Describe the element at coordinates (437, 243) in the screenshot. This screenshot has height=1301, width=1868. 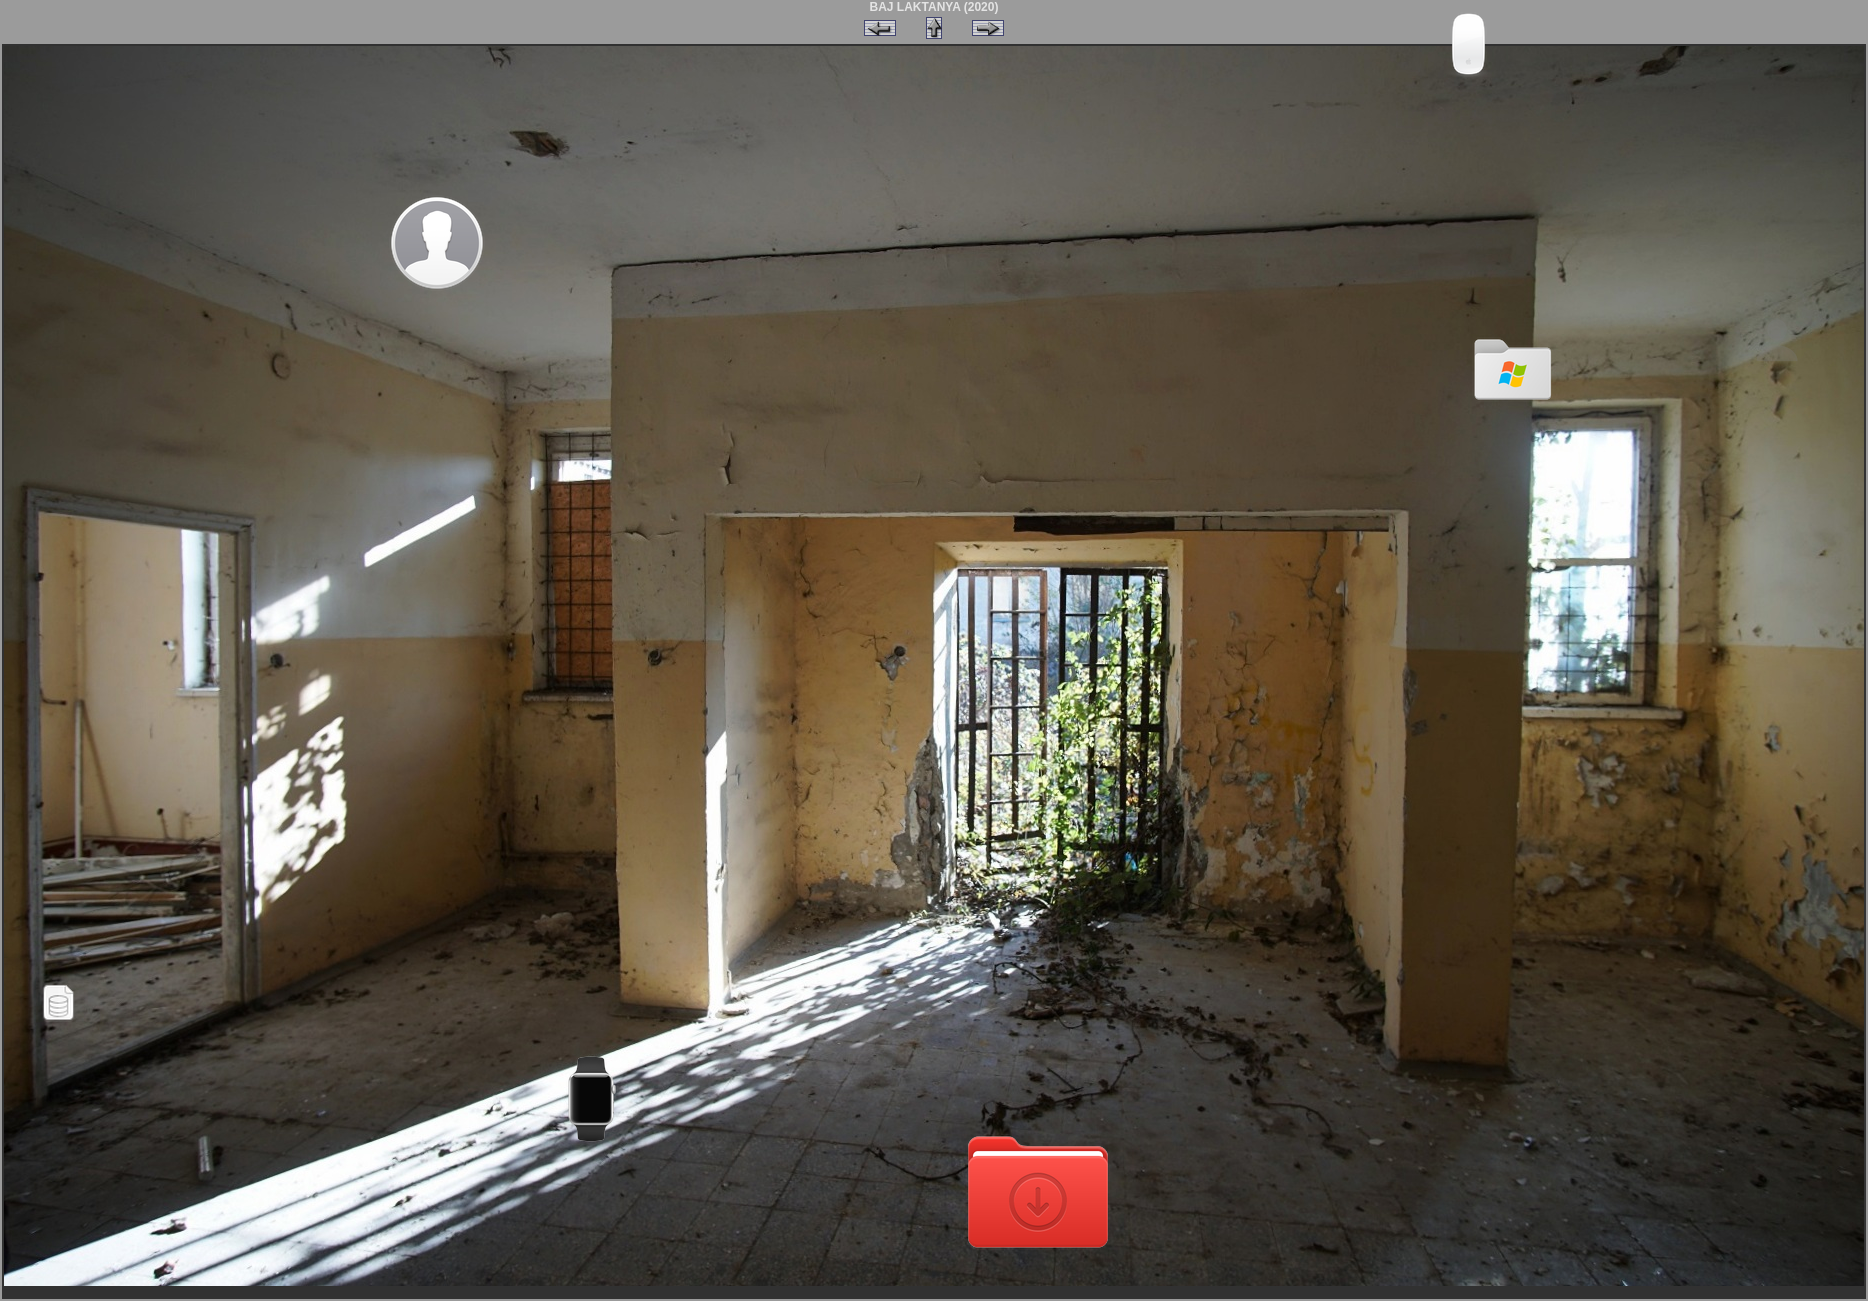
I see `view user accounts` at that location.